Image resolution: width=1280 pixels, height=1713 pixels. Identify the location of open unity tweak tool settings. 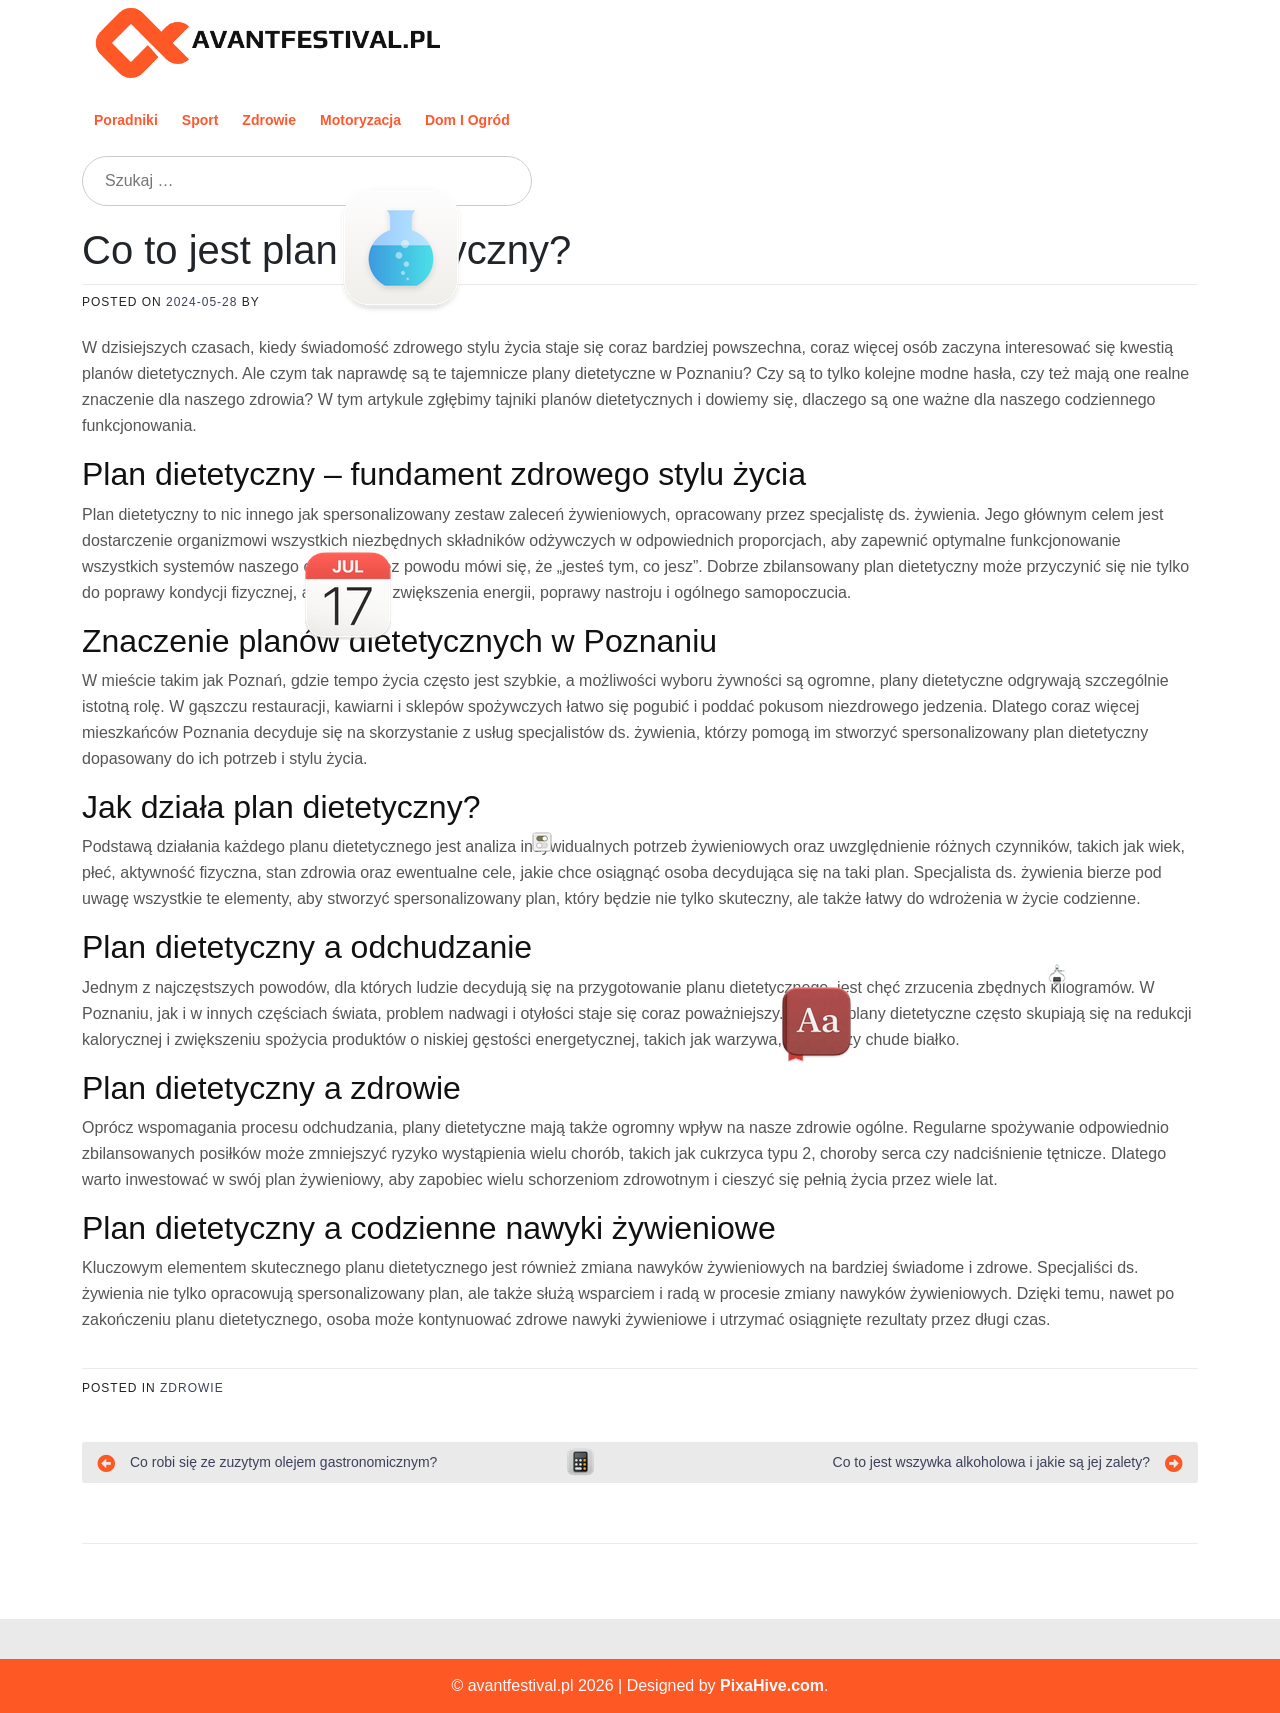
(542, 842).